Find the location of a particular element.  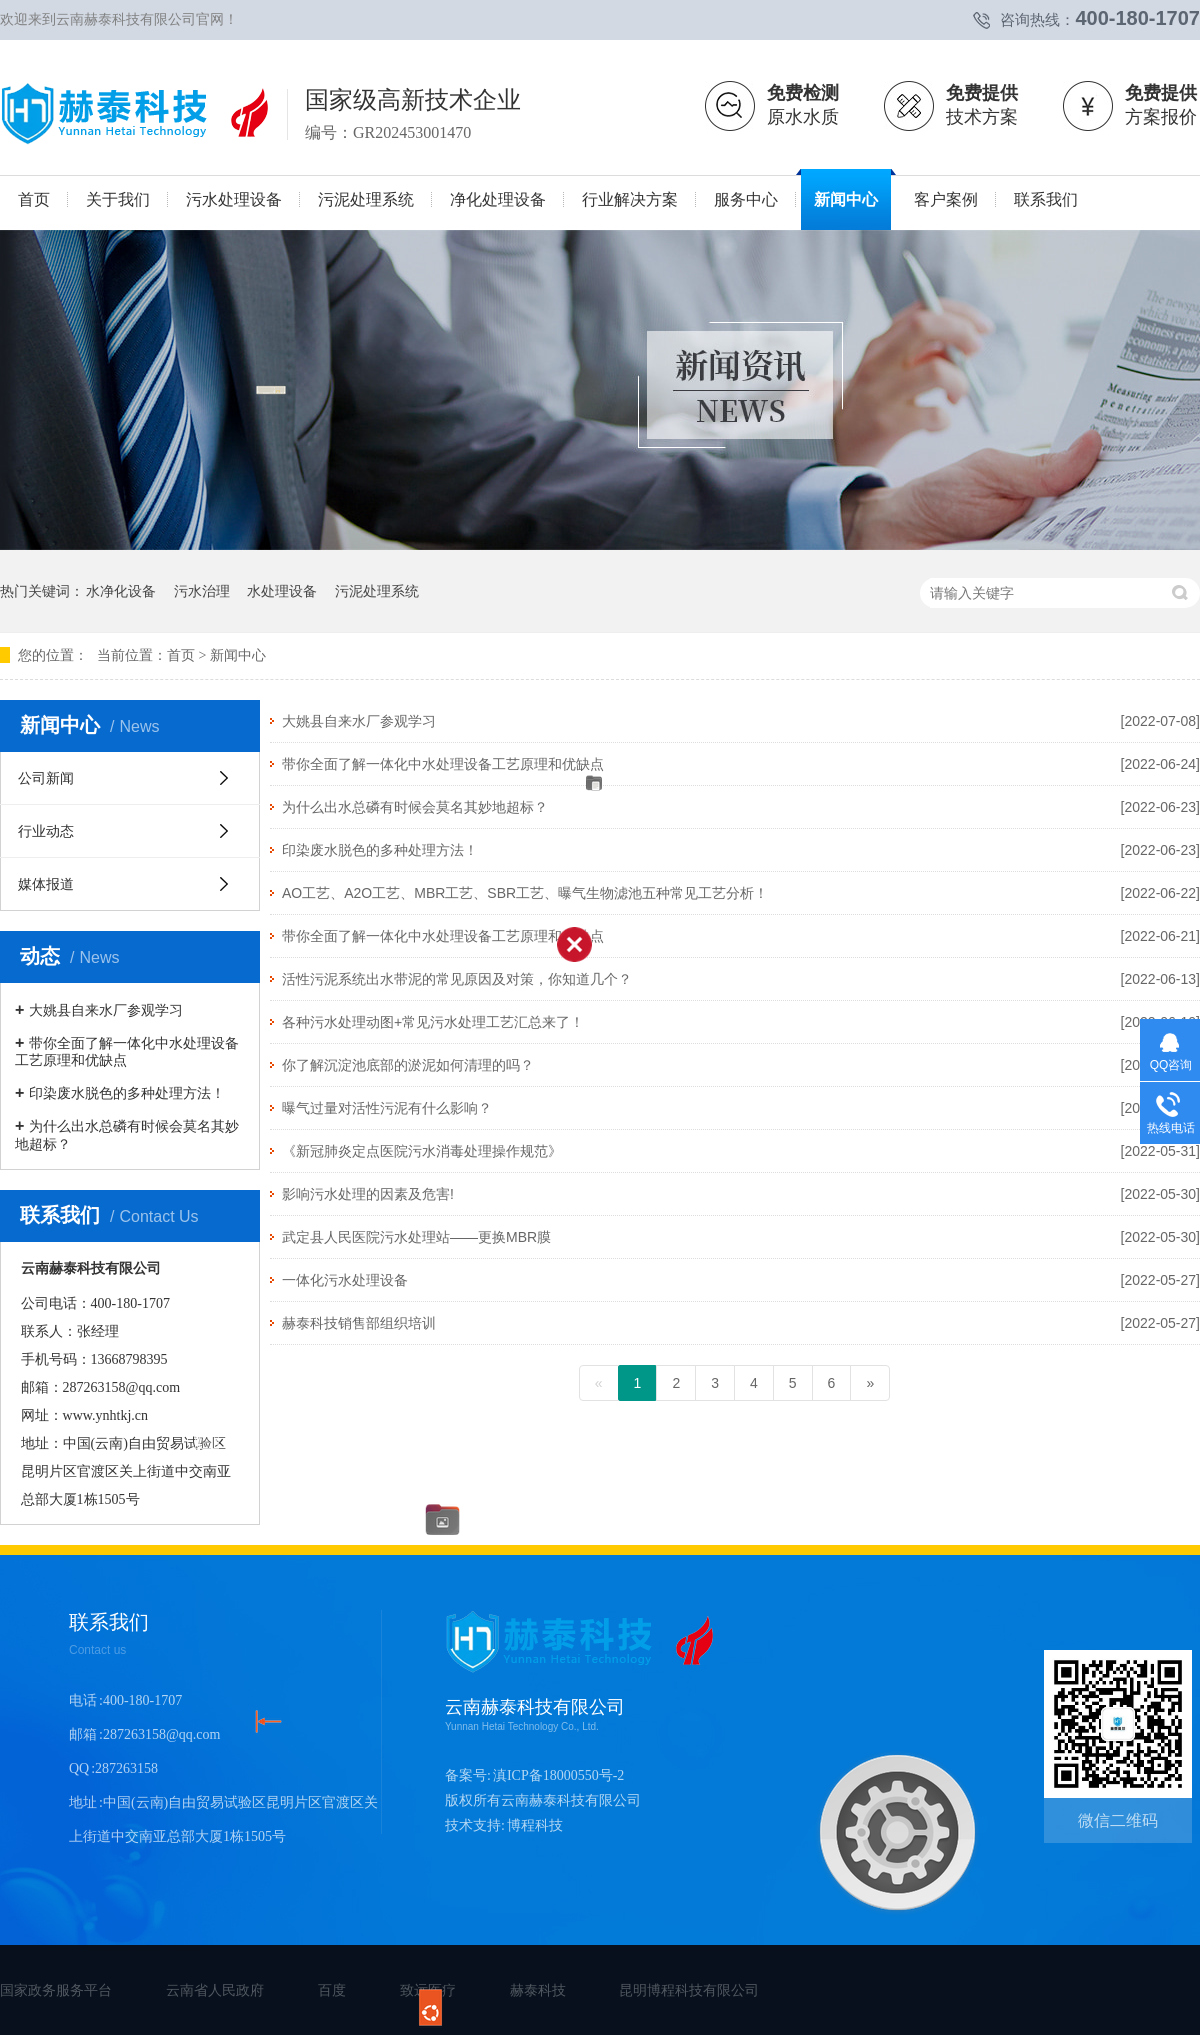

cancel the current action or operation is located at coordinates (574, 944).